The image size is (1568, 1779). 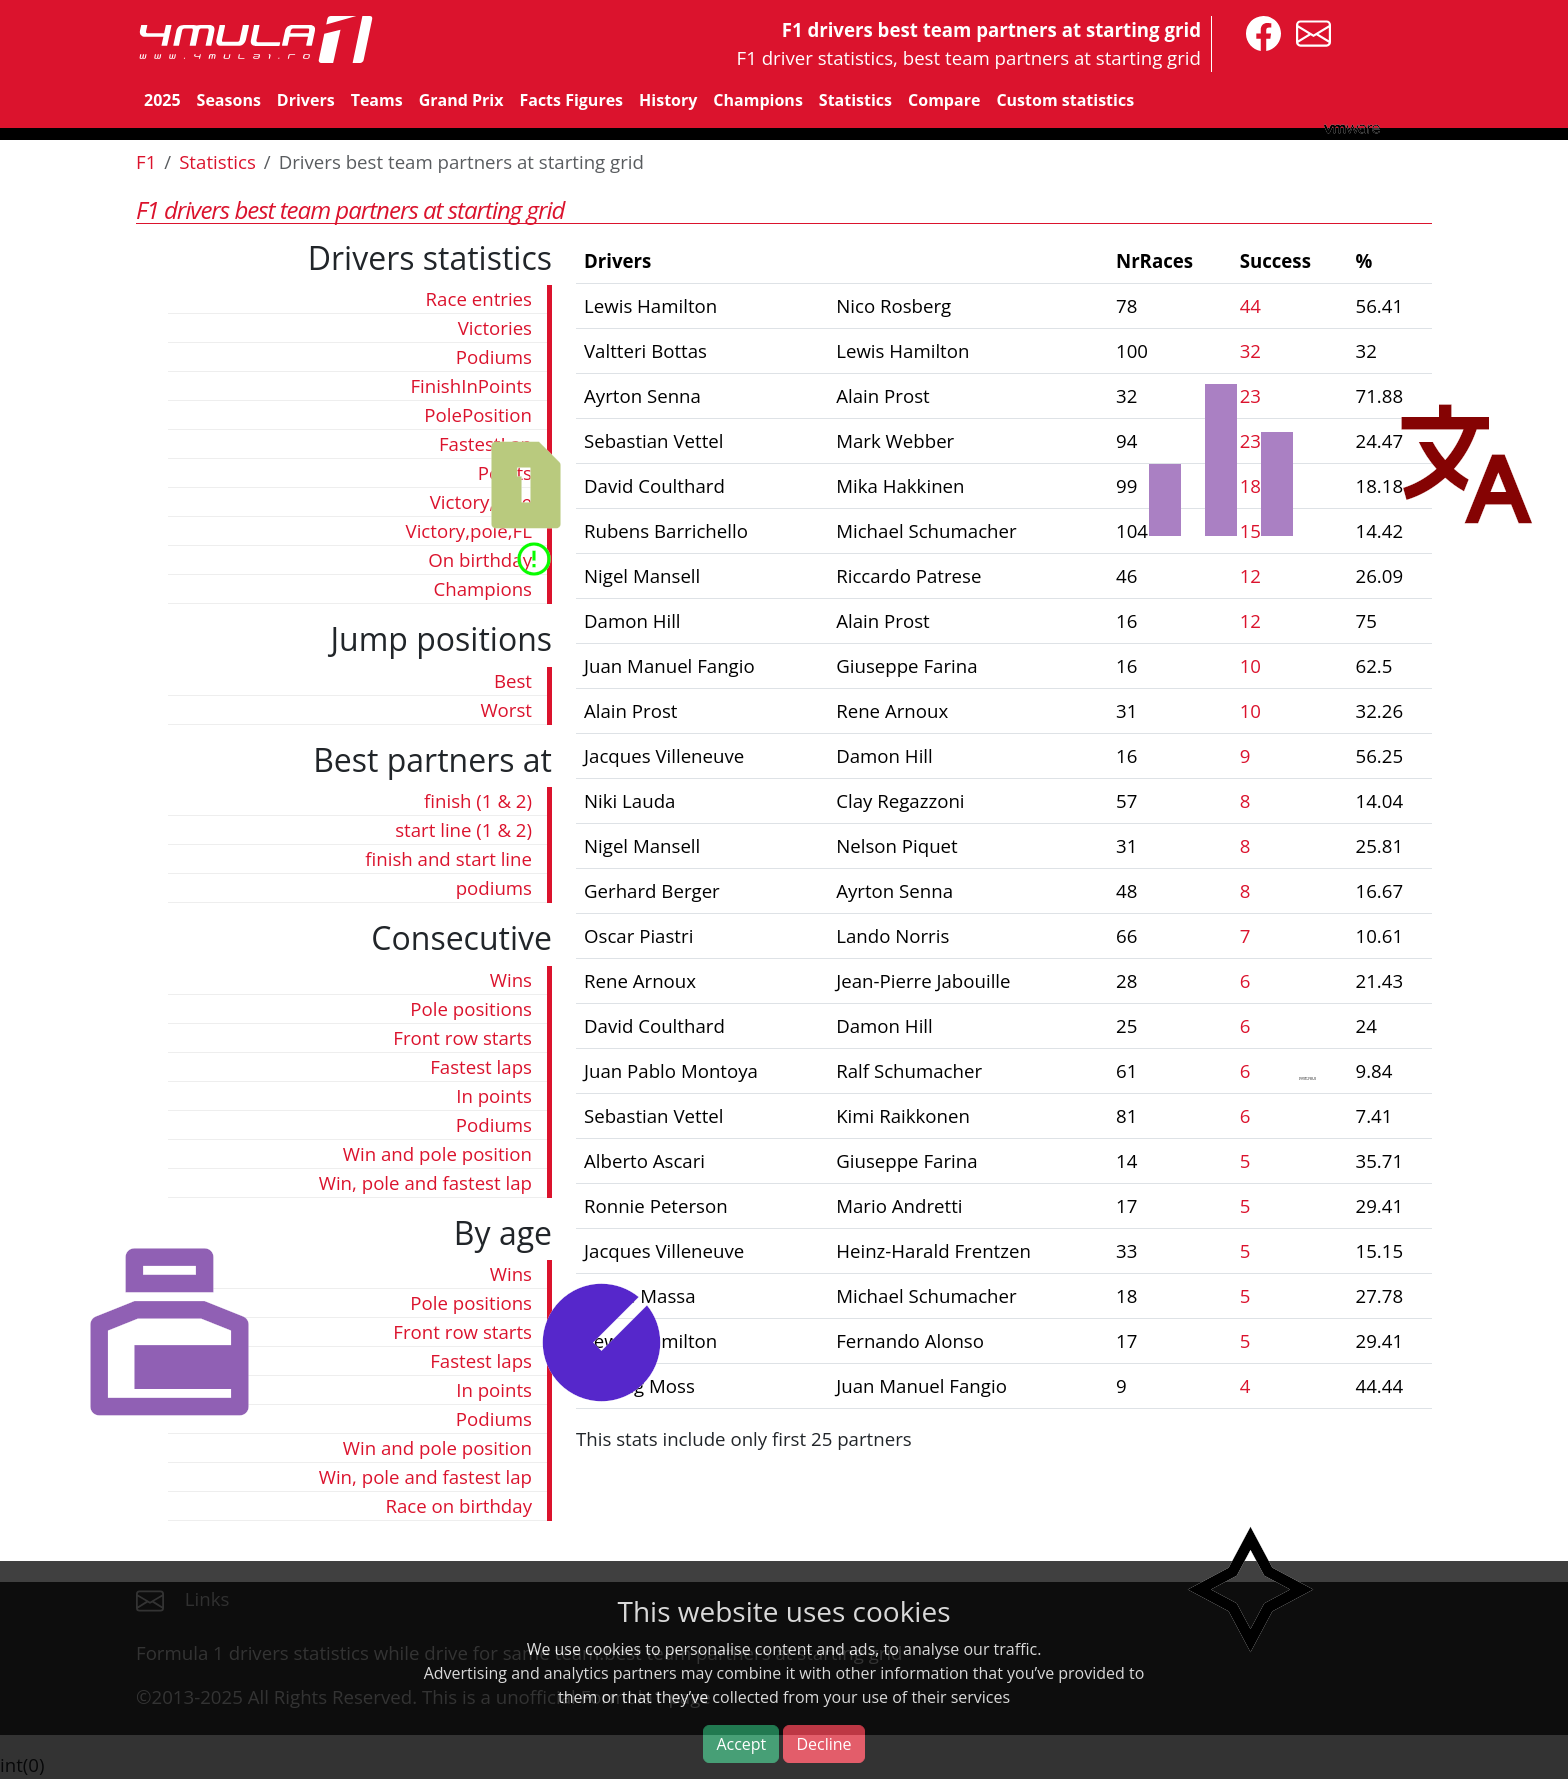 What do you see at coordinates (1352, 129) in the screenshot?
I see `VMware application or service` at bounding box center [1352, 129].